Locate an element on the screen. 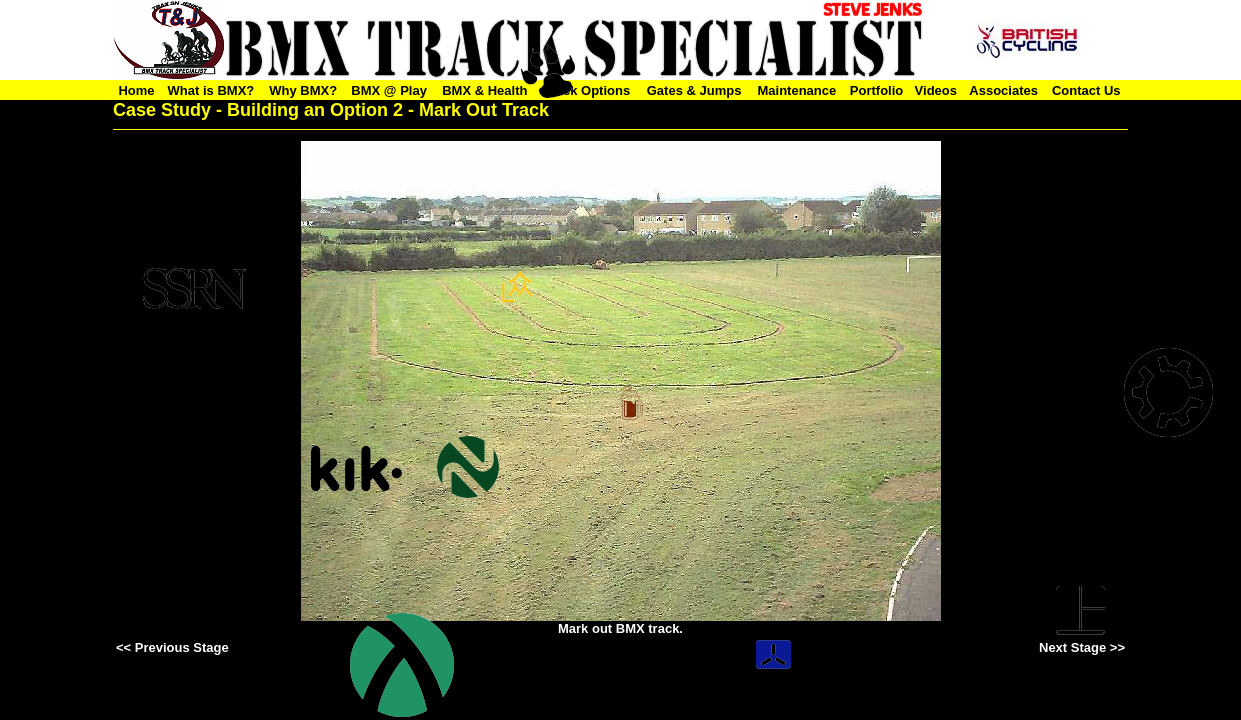 Image resolution: width=1241 pixels, height=720 pixels. visit SSRN academic research repository is located at coordinates (194, 288).